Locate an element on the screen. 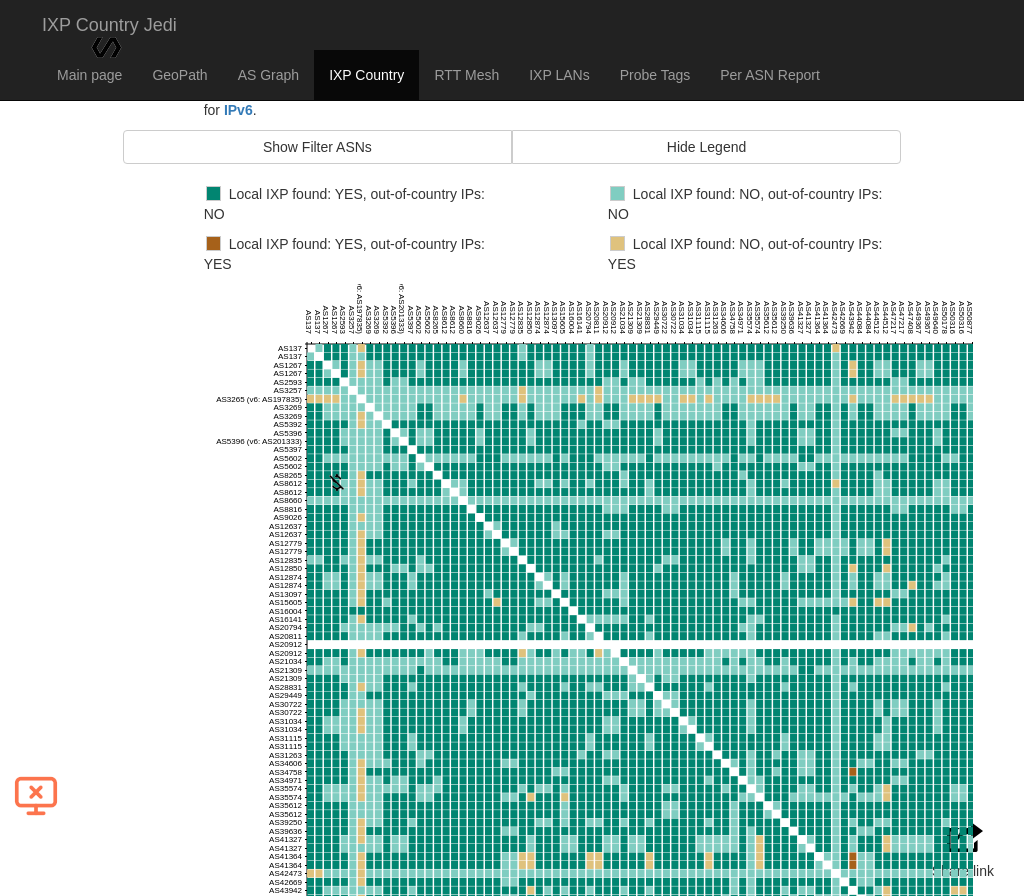 This screenshot has width=1024, height=896. polymer project logo is located at coordinates (106, 47).